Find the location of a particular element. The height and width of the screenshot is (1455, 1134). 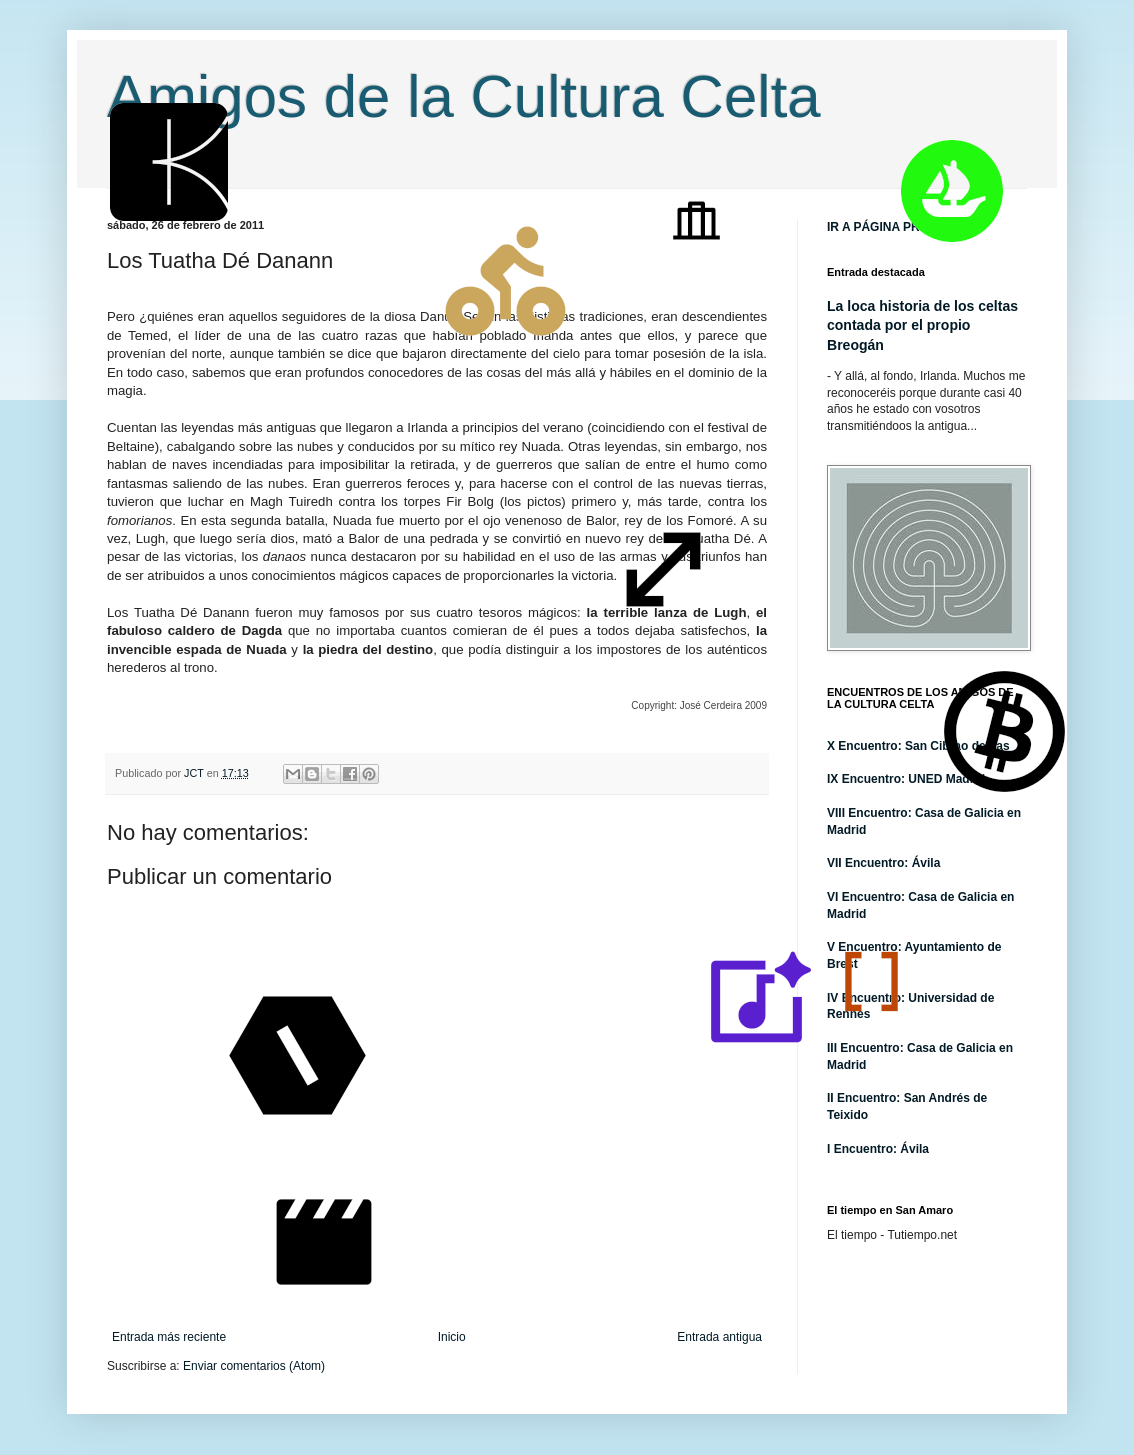

open the OpenSea NFT marketplace is located at coordinates (952, 191).